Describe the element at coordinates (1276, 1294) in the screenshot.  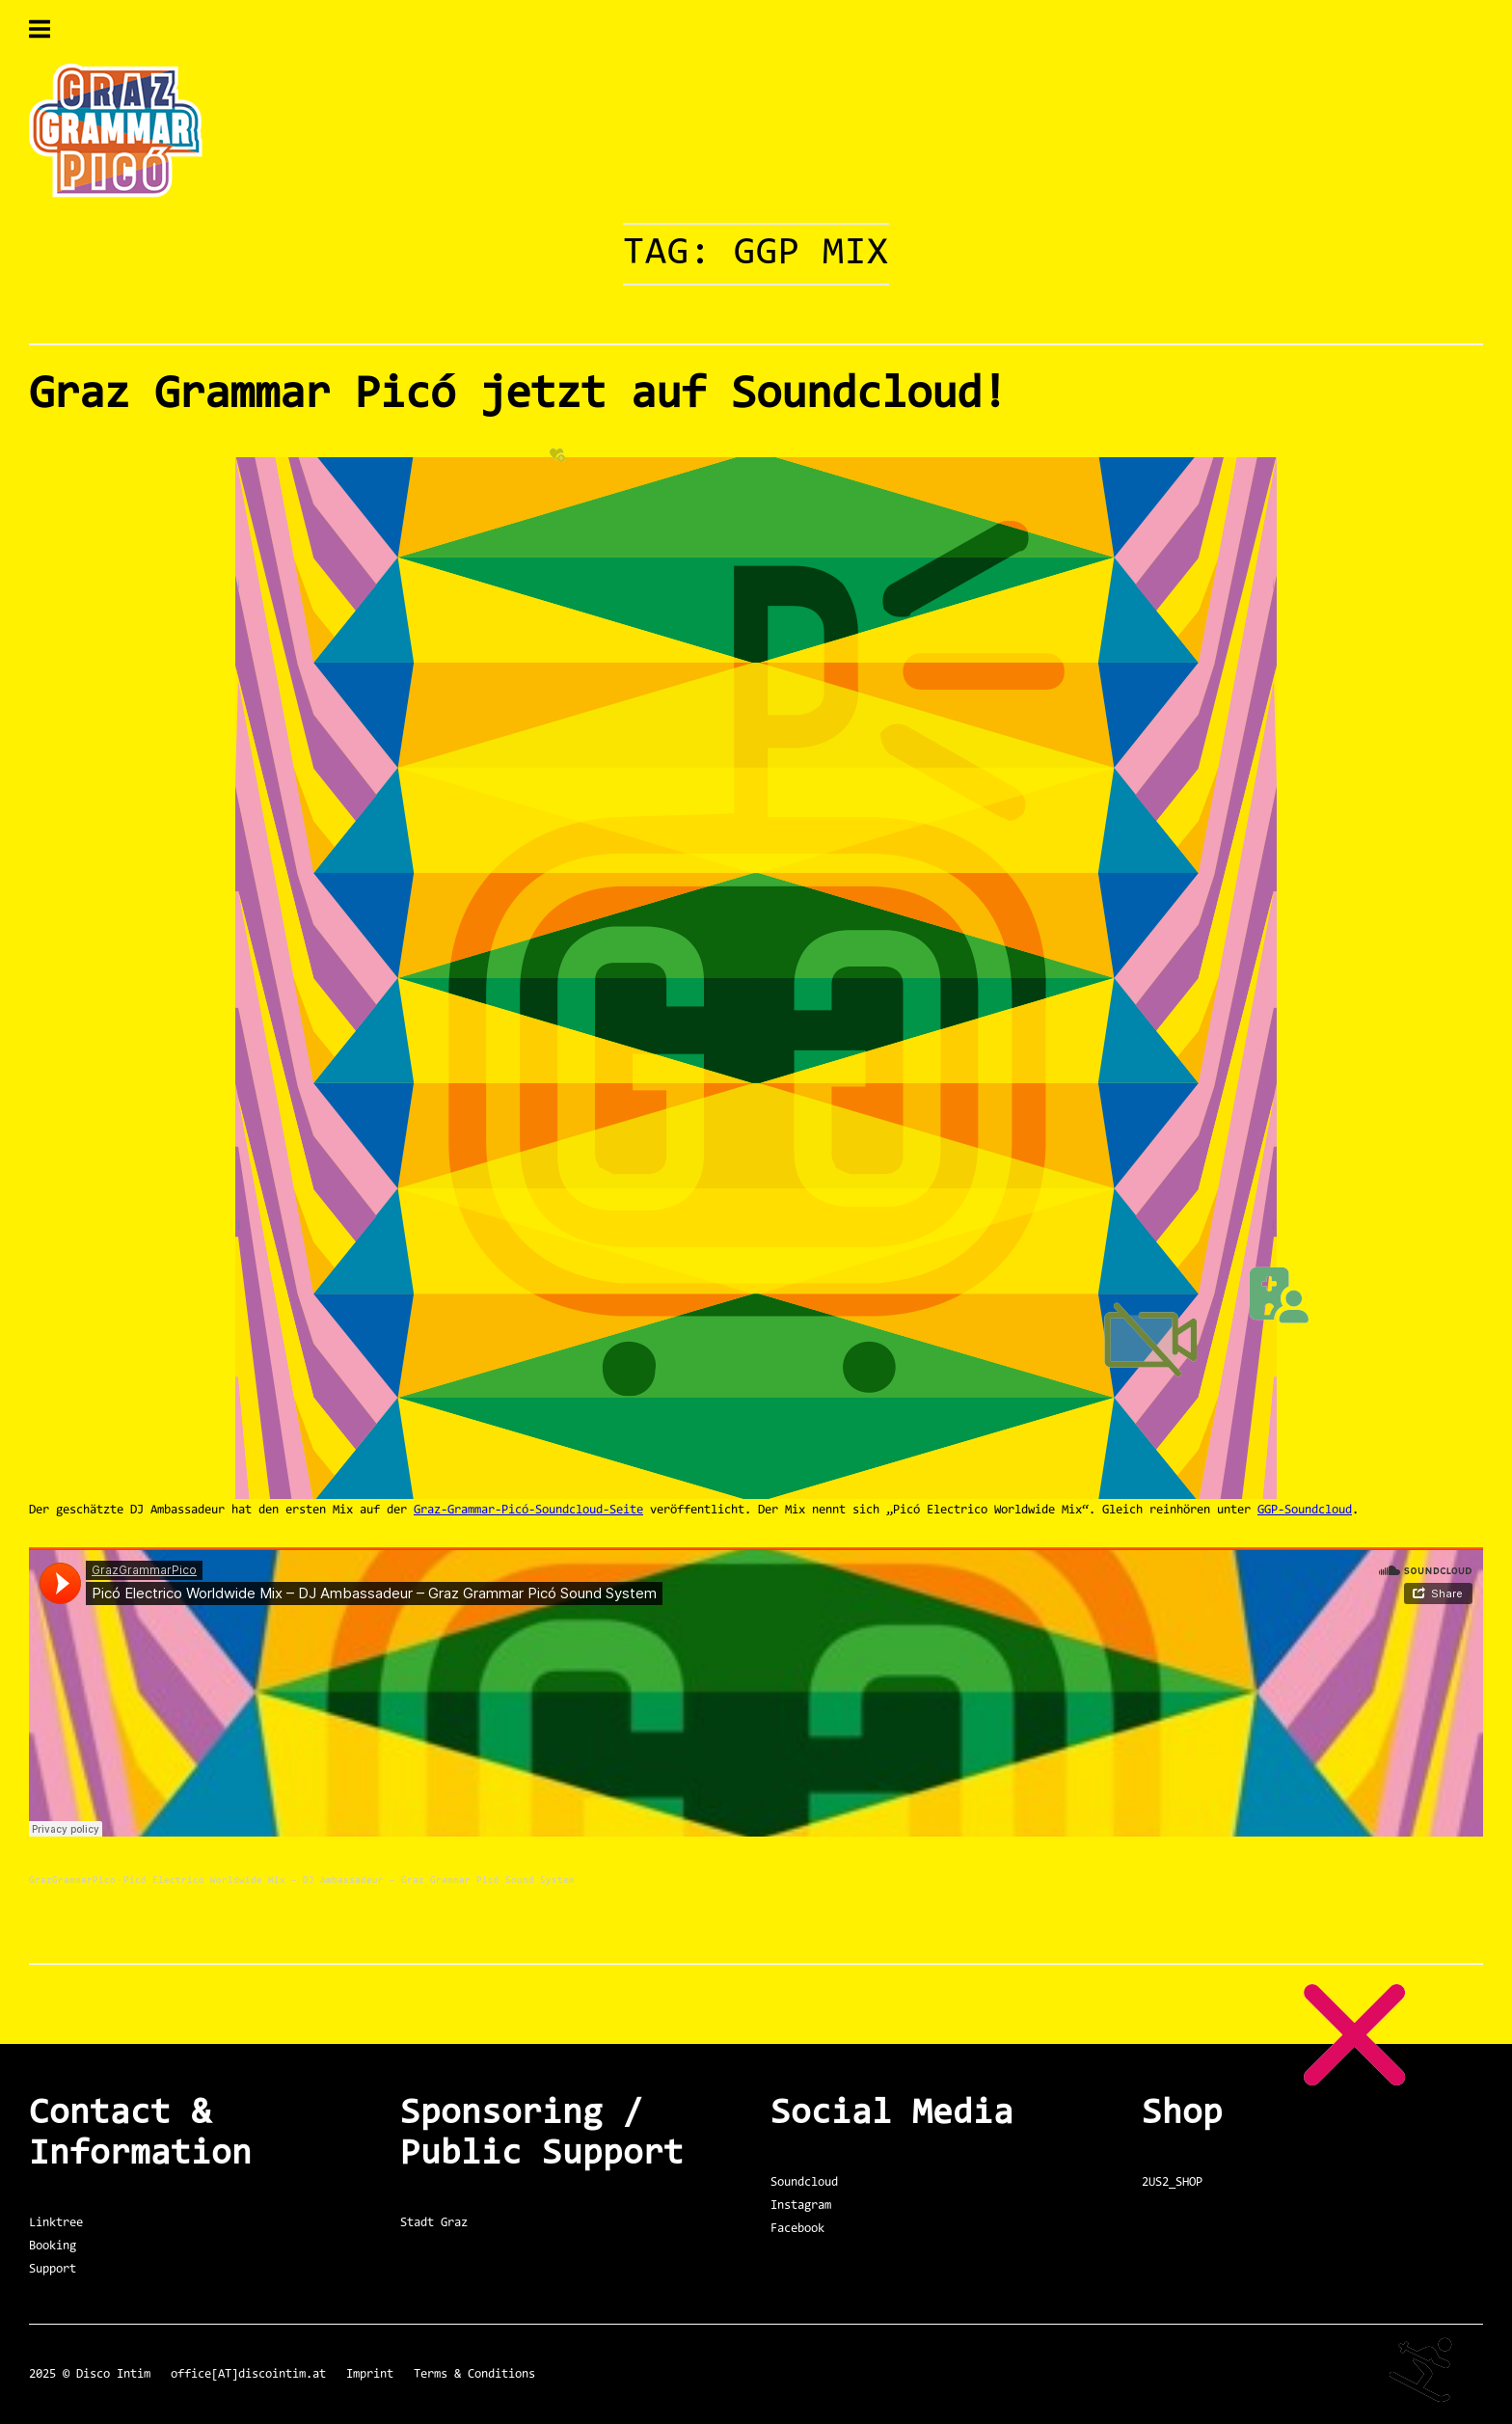
I see `view patient profile or medical records` at that location.